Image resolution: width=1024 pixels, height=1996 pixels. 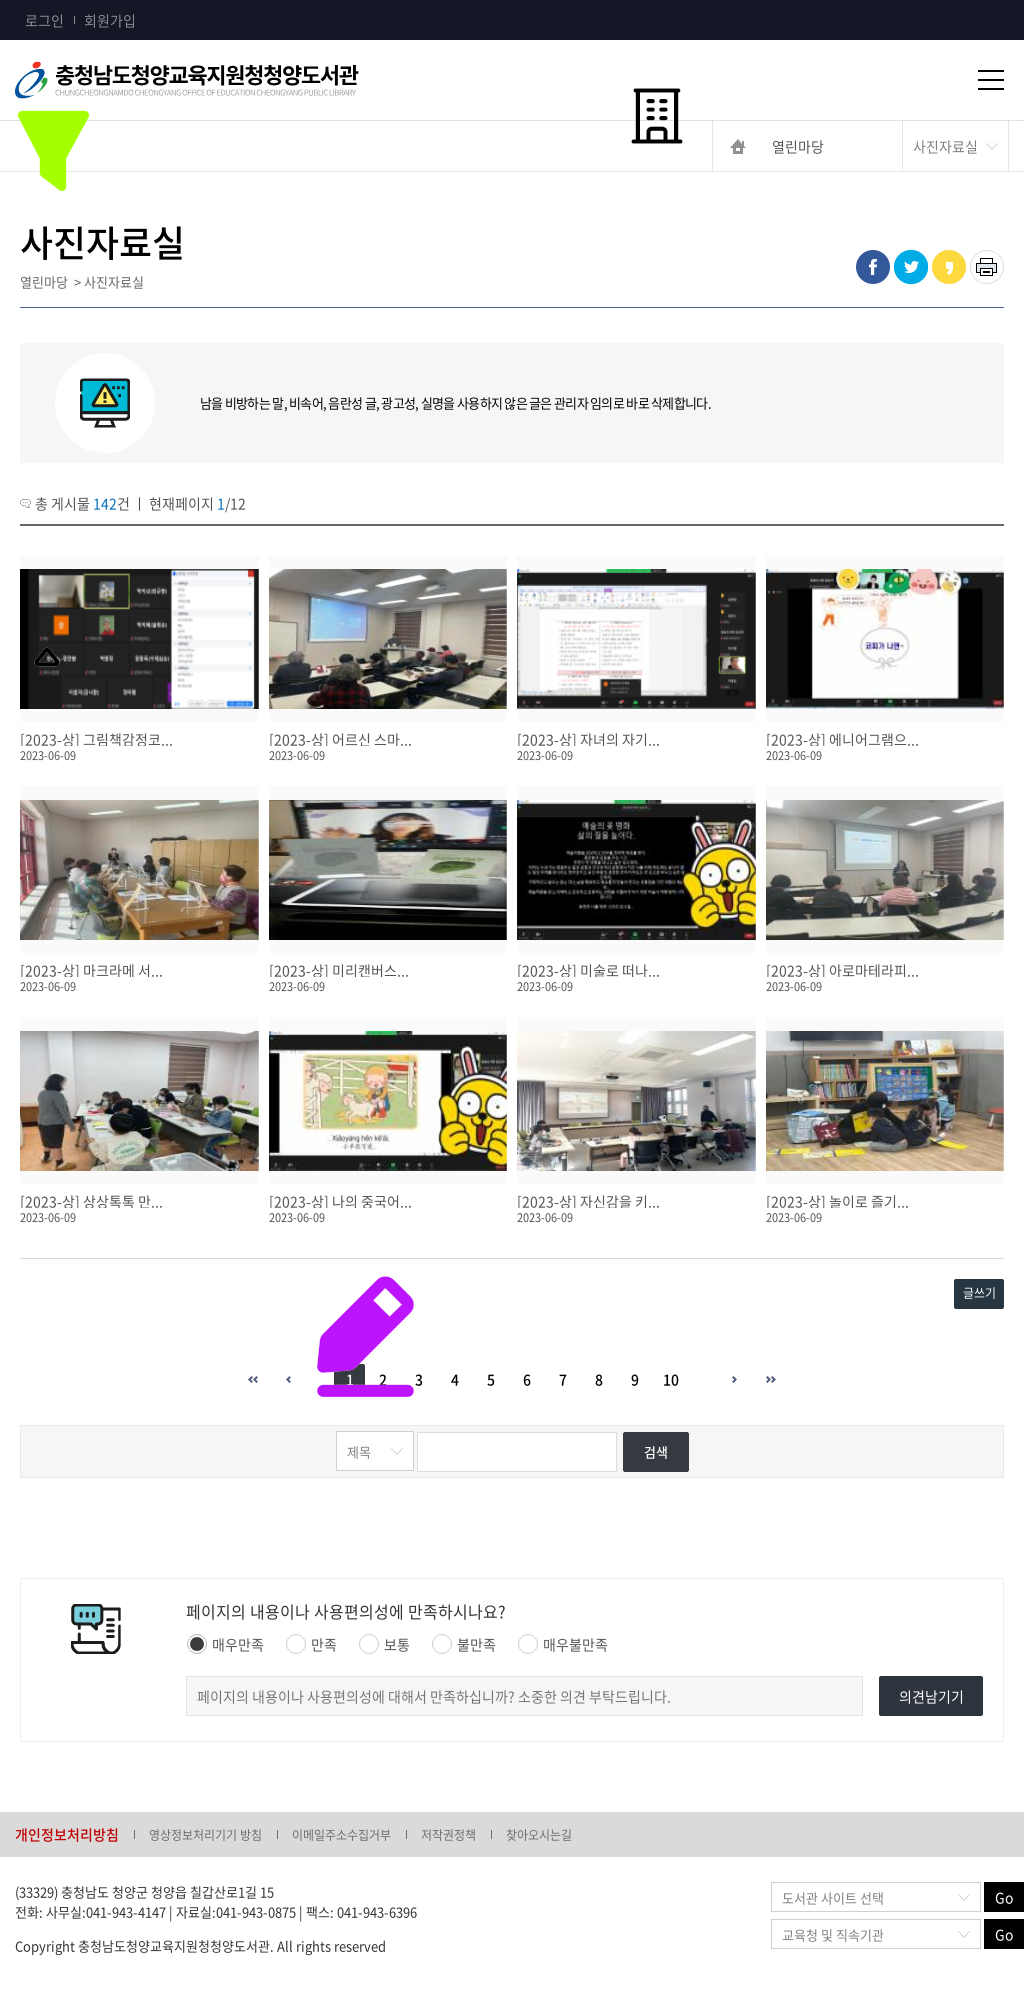 I want to click on edit content or text, so click(x=365, y=1336).